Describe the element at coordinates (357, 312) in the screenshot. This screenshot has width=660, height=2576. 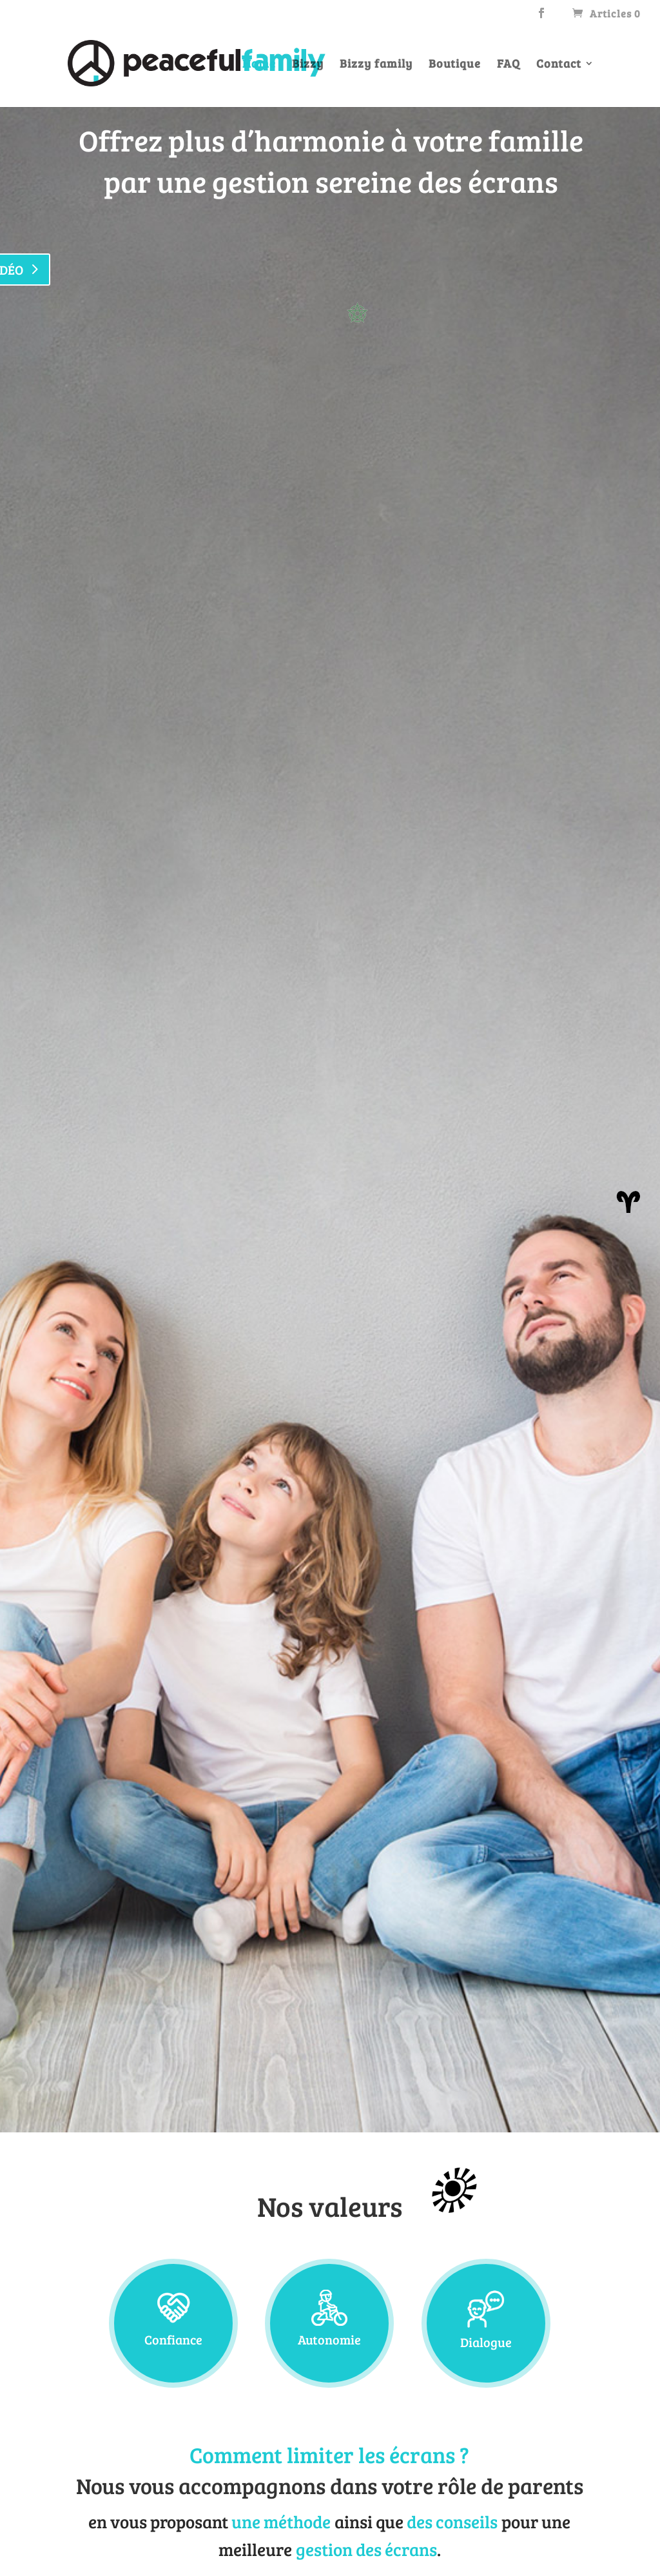
I see `select pentacle symbol for game character or item` at that location.